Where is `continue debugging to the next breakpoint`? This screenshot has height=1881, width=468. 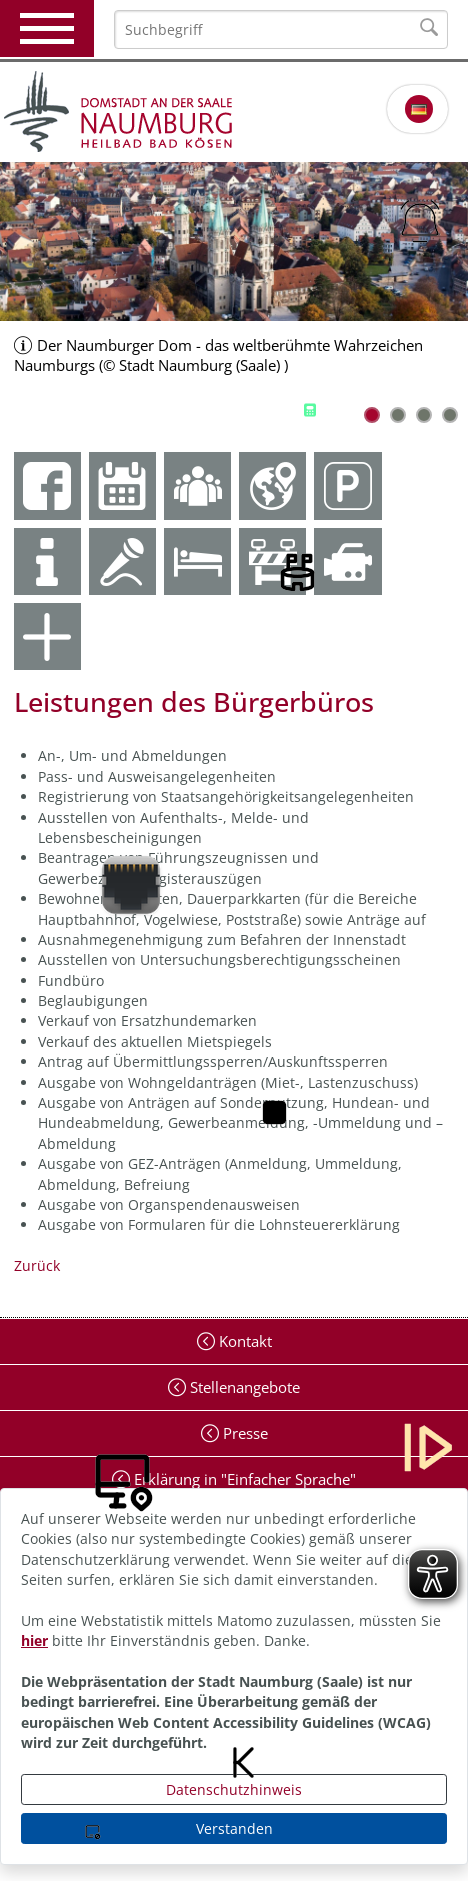
continue debugging to the next breakpoint is located at coordinates (426, 1447).